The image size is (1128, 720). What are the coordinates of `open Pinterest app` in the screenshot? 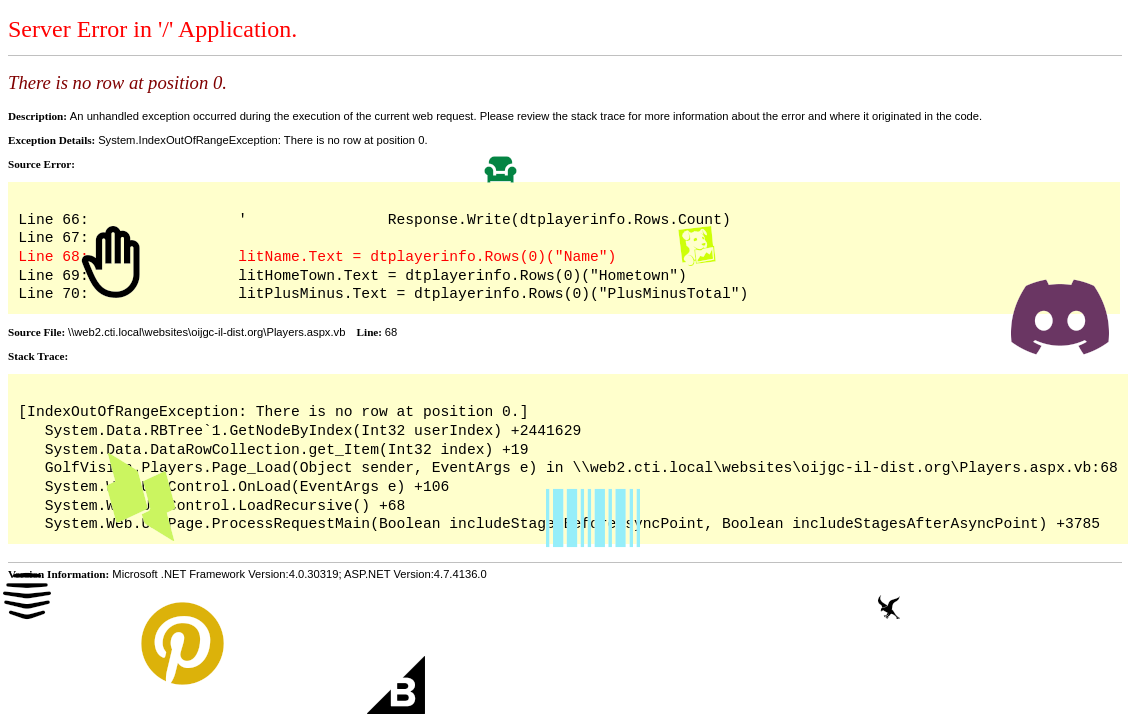 It's located at (182, 643).